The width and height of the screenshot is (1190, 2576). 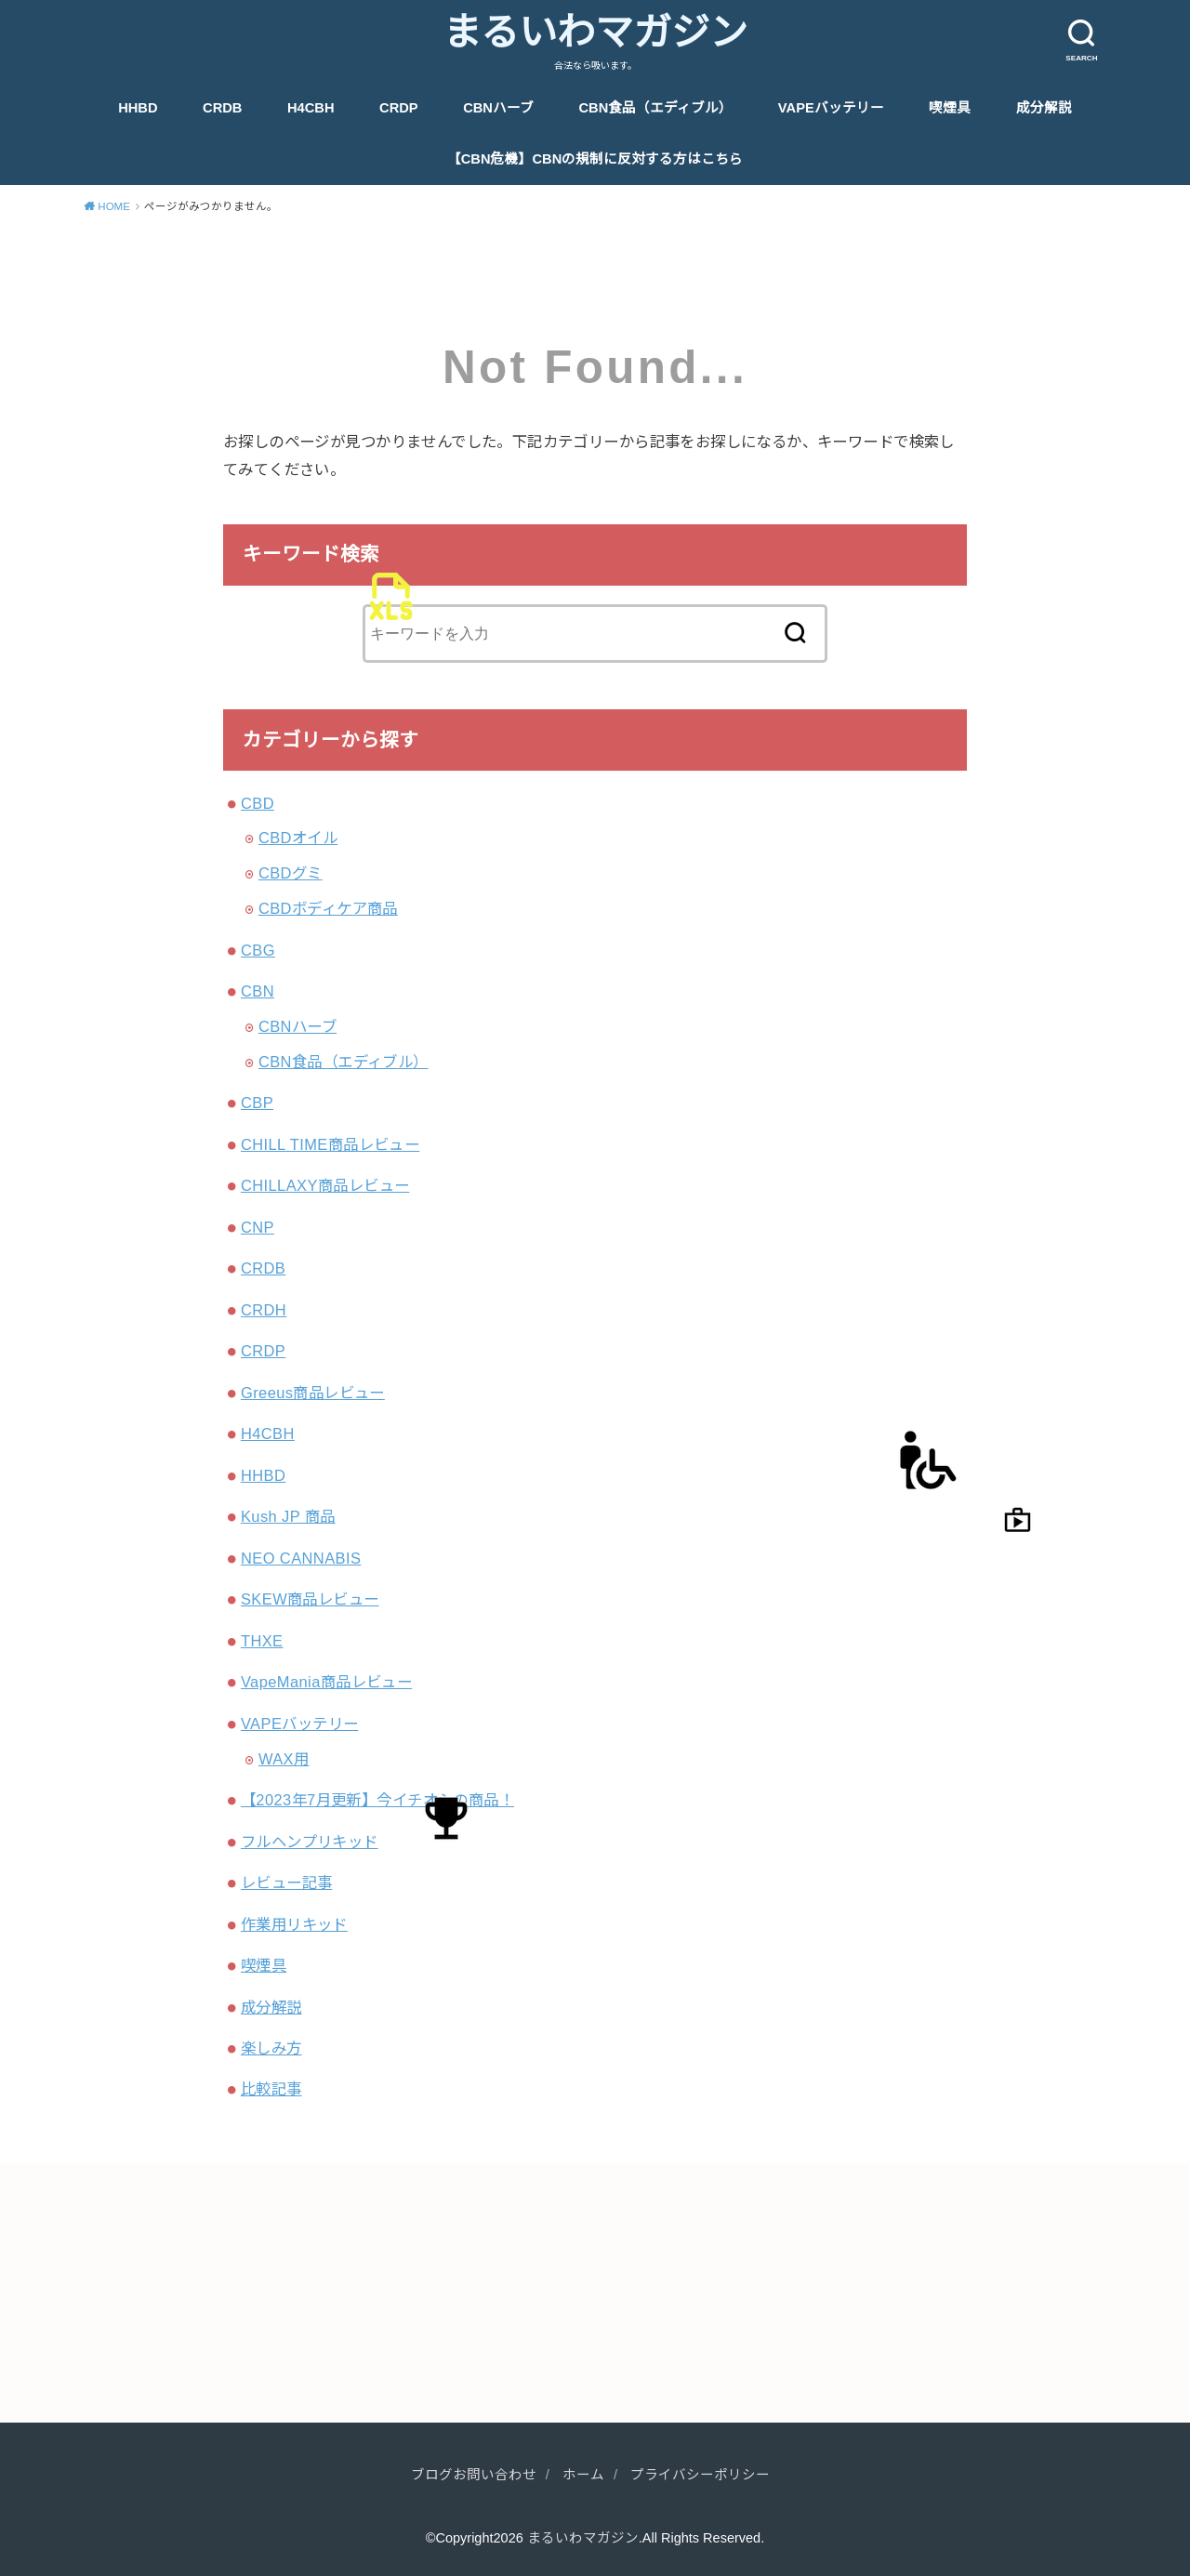 What do you see at coordinates (926, 1460) in the screenshot?
I see `wheelchair accessible pickup location` at bounding box center [926, 1460].